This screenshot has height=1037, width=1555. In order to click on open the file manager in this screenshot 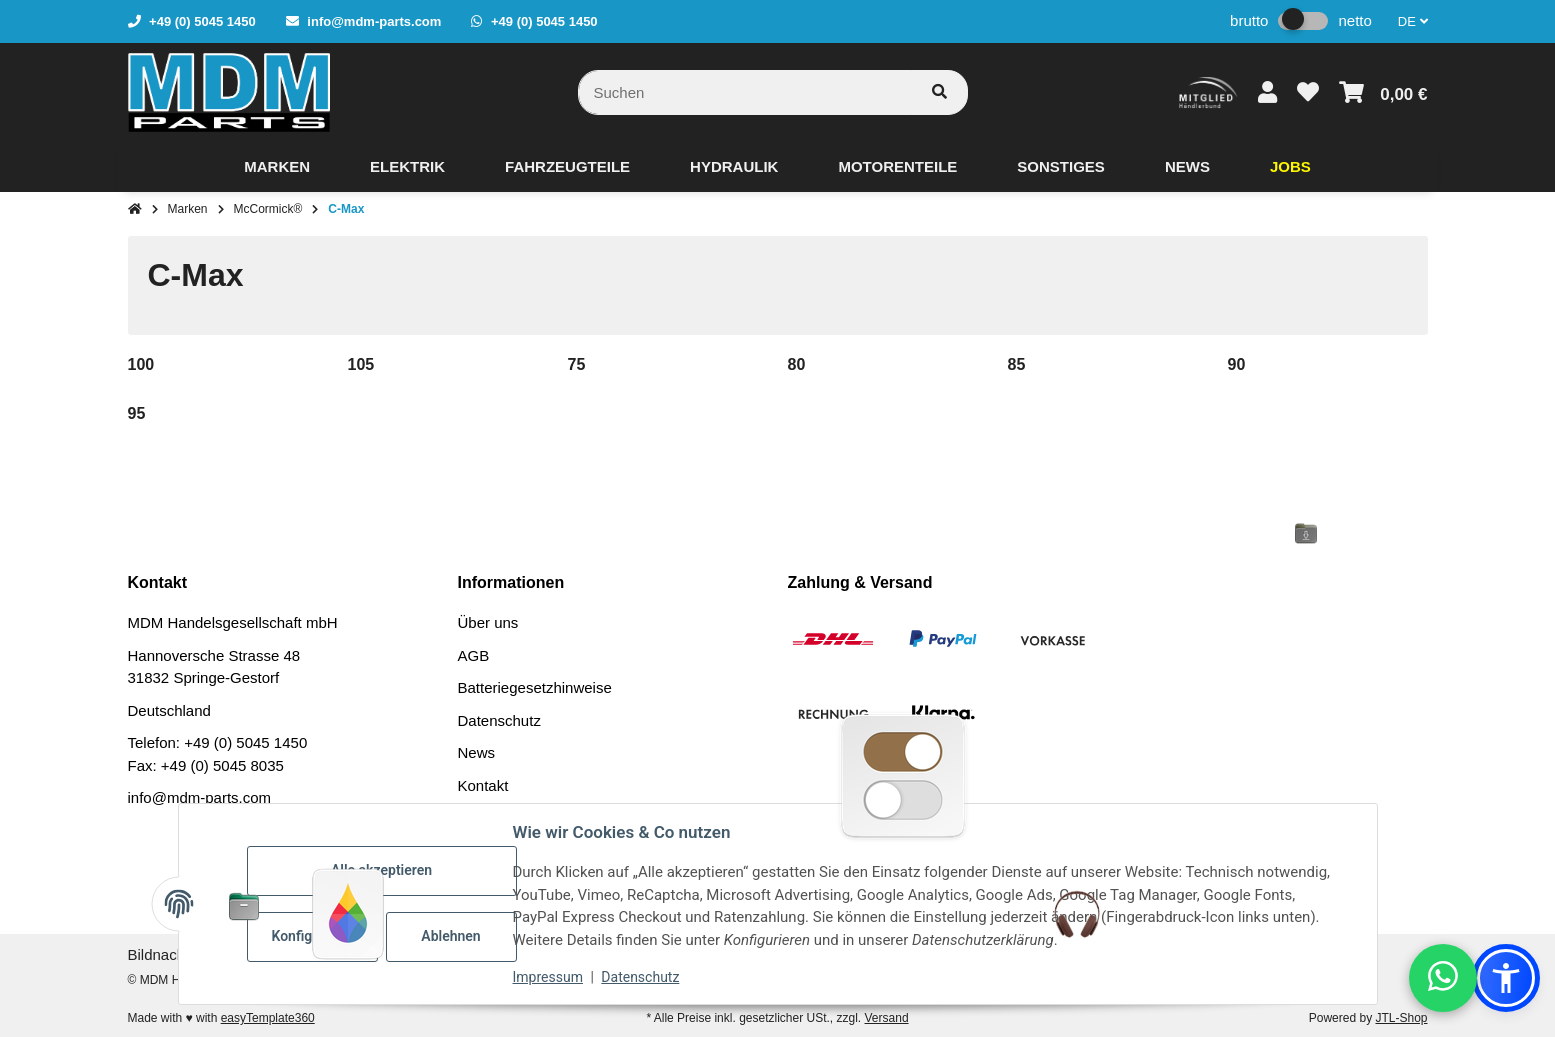, I will do `click(244, 906)`.